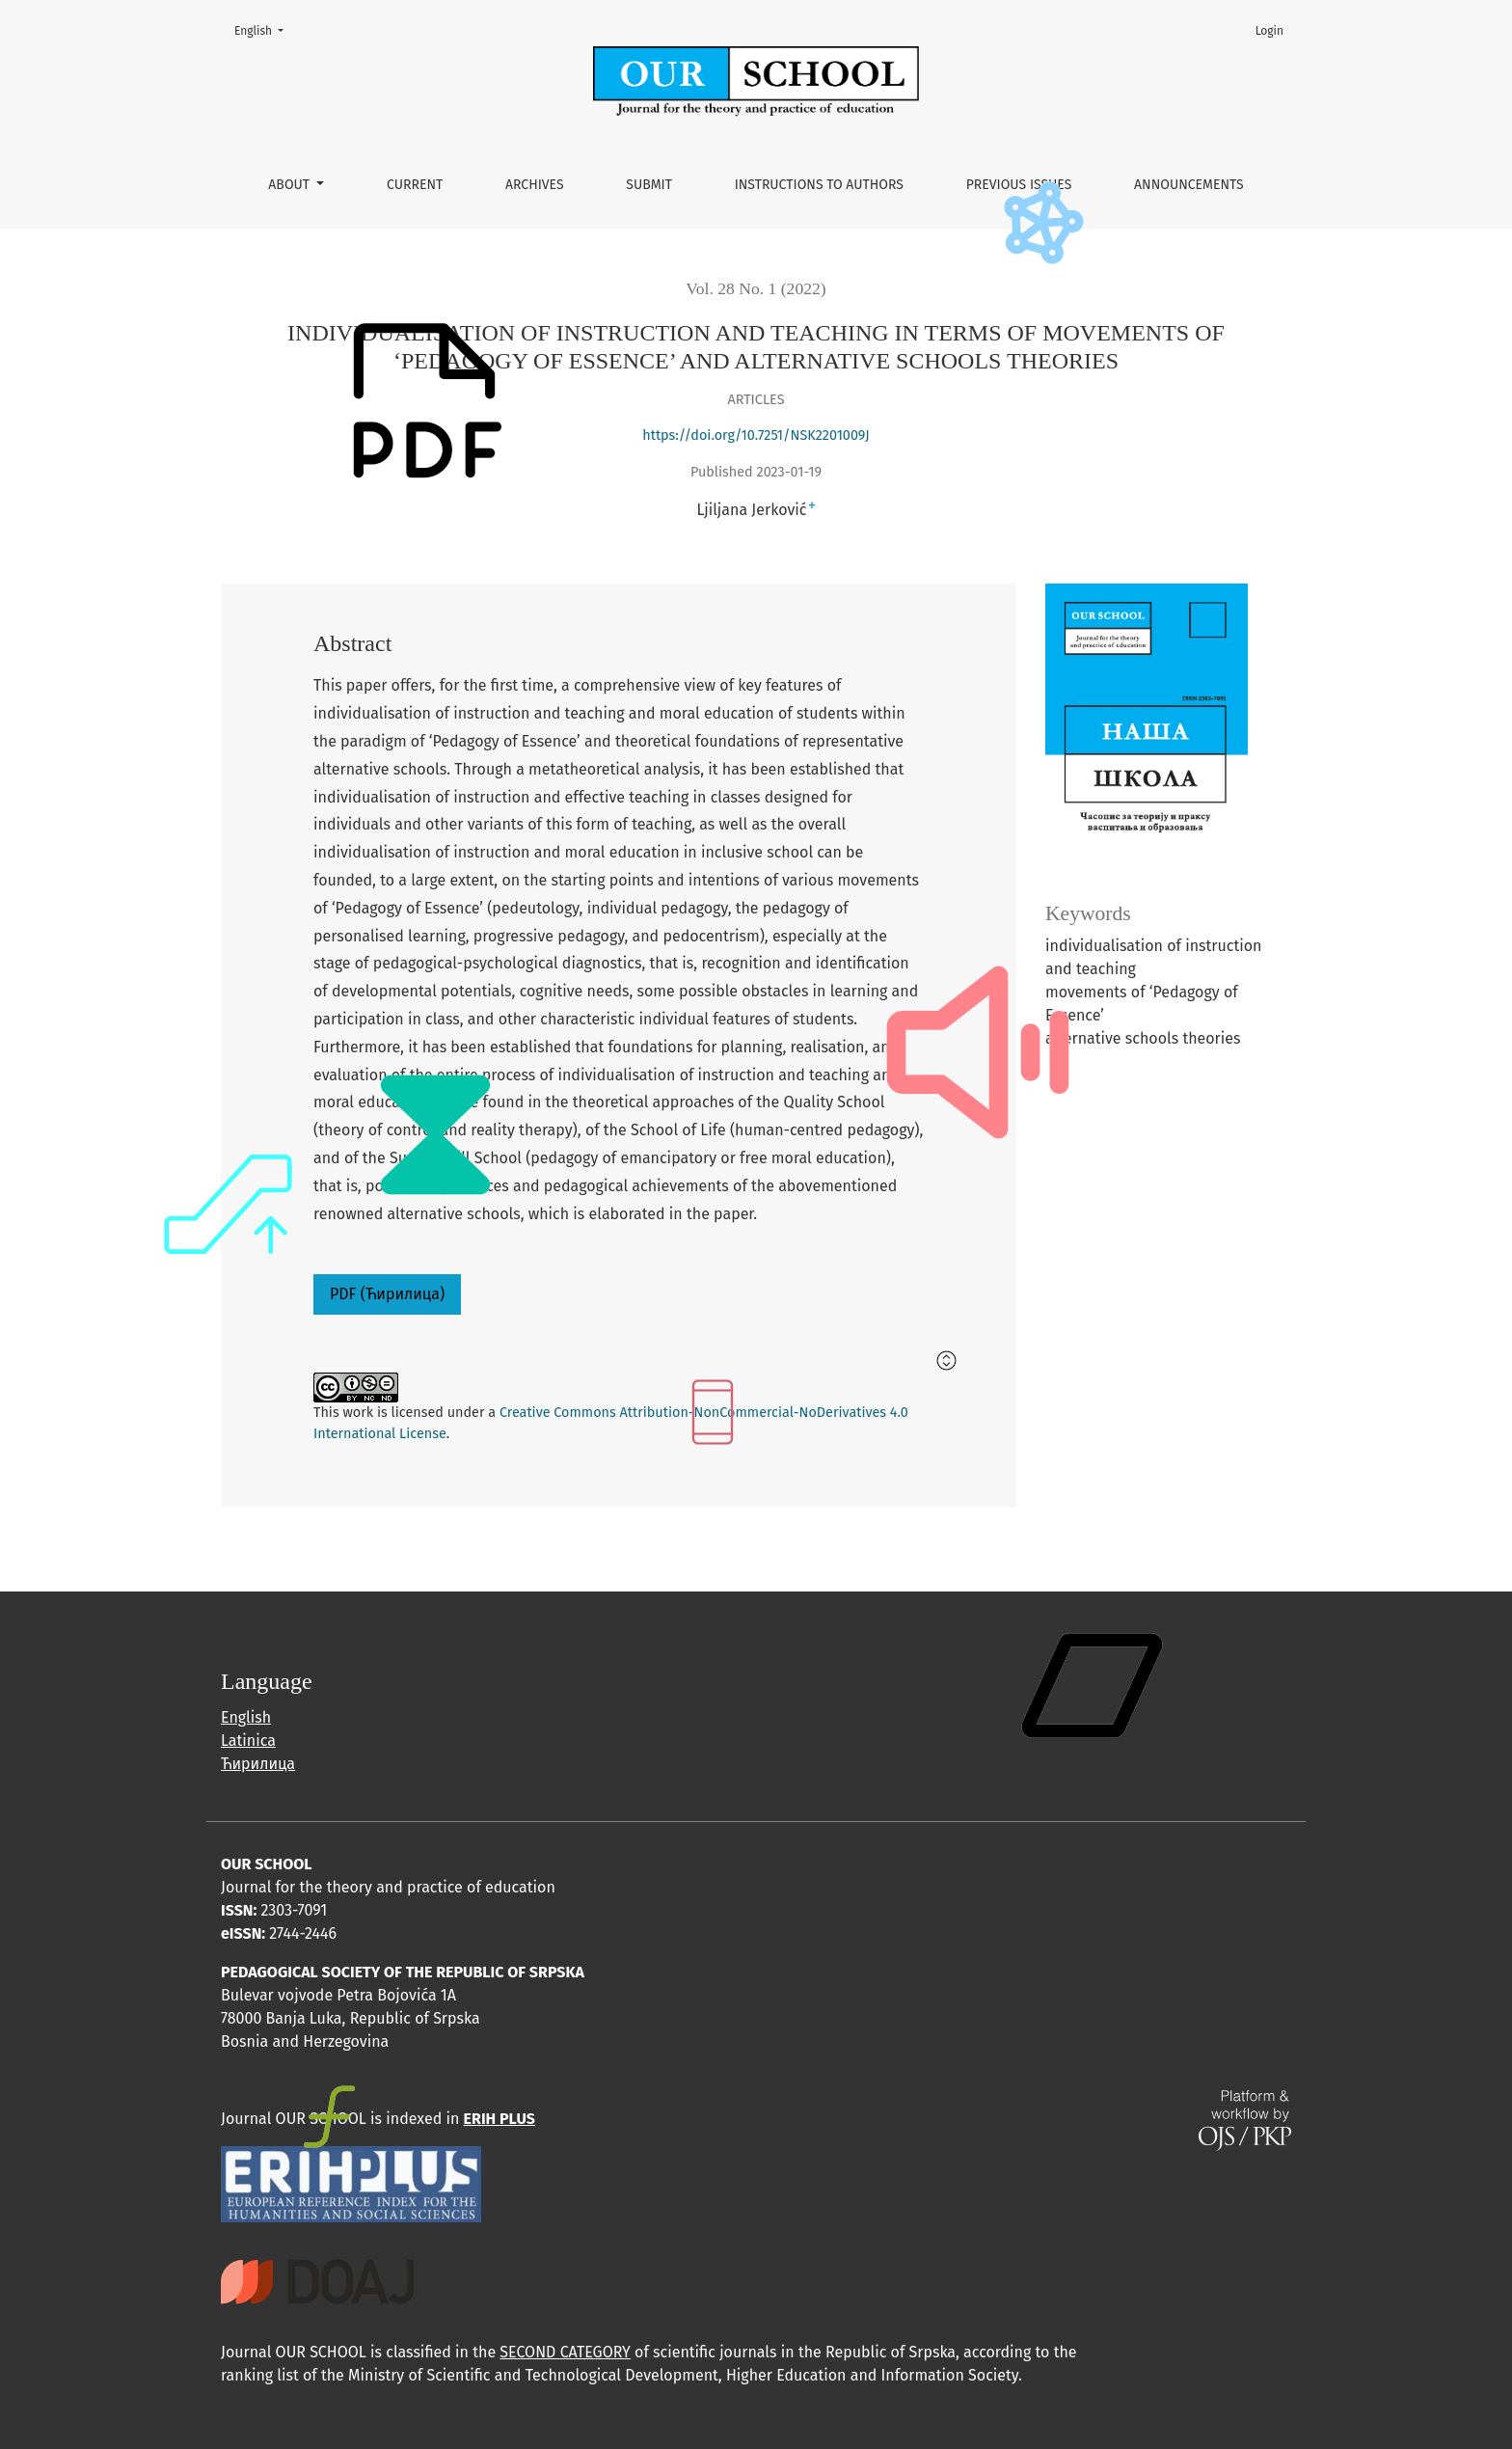 The width and height of the screenshot is (1512, 2449). What do you see at coordinates (1092, 1685) in the screenshot?
I see `select parallelogram shape tool` at bounding box center [1092, 1685].